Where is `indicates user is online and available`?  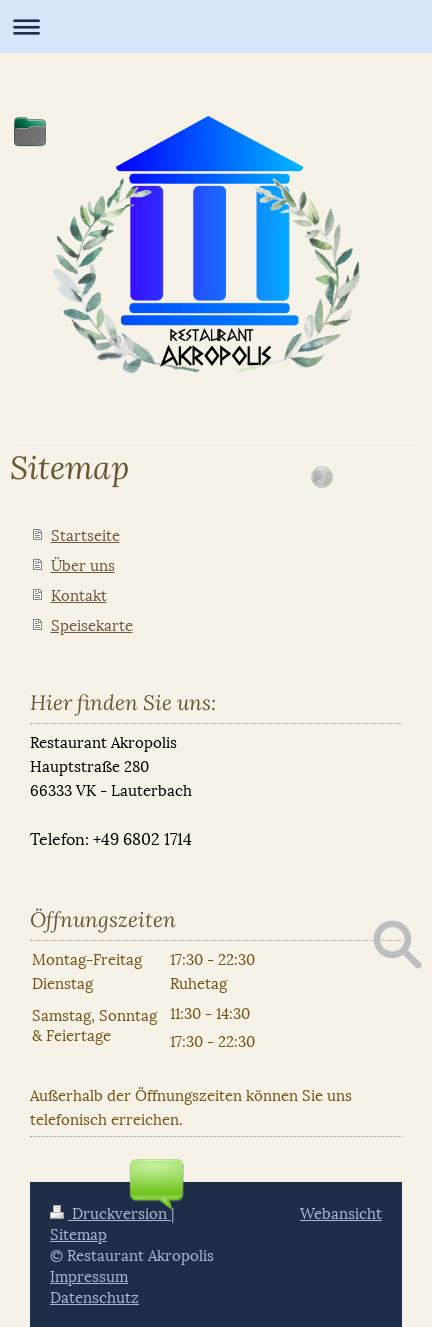 indicates user is online and available is located at coordinates (157, 1184).